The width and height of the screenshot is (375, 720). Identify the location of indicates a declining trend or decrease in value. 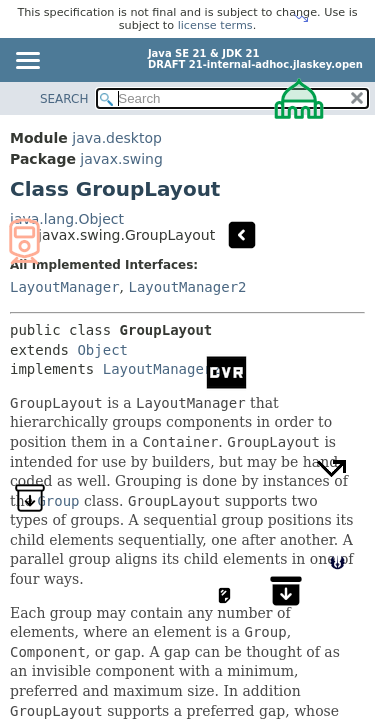
(301, 18).